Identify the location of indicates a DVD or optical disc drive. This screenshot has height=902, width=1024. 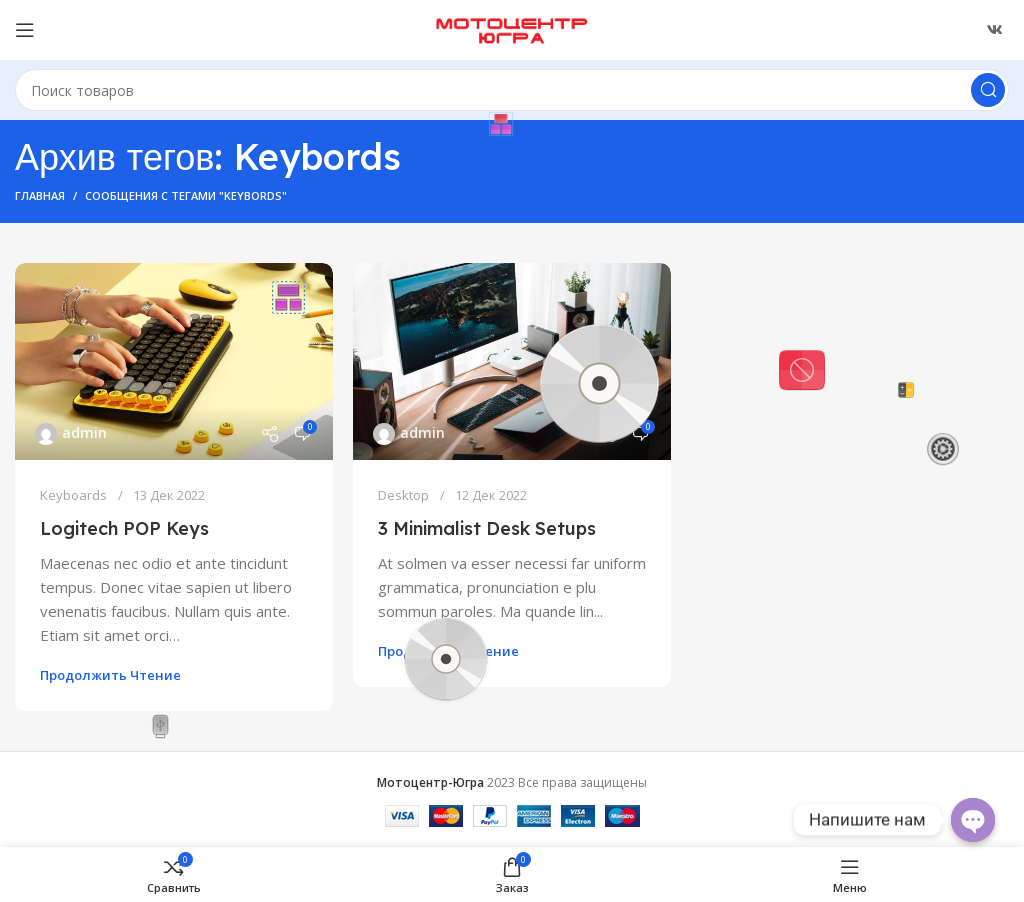
(446, 659).